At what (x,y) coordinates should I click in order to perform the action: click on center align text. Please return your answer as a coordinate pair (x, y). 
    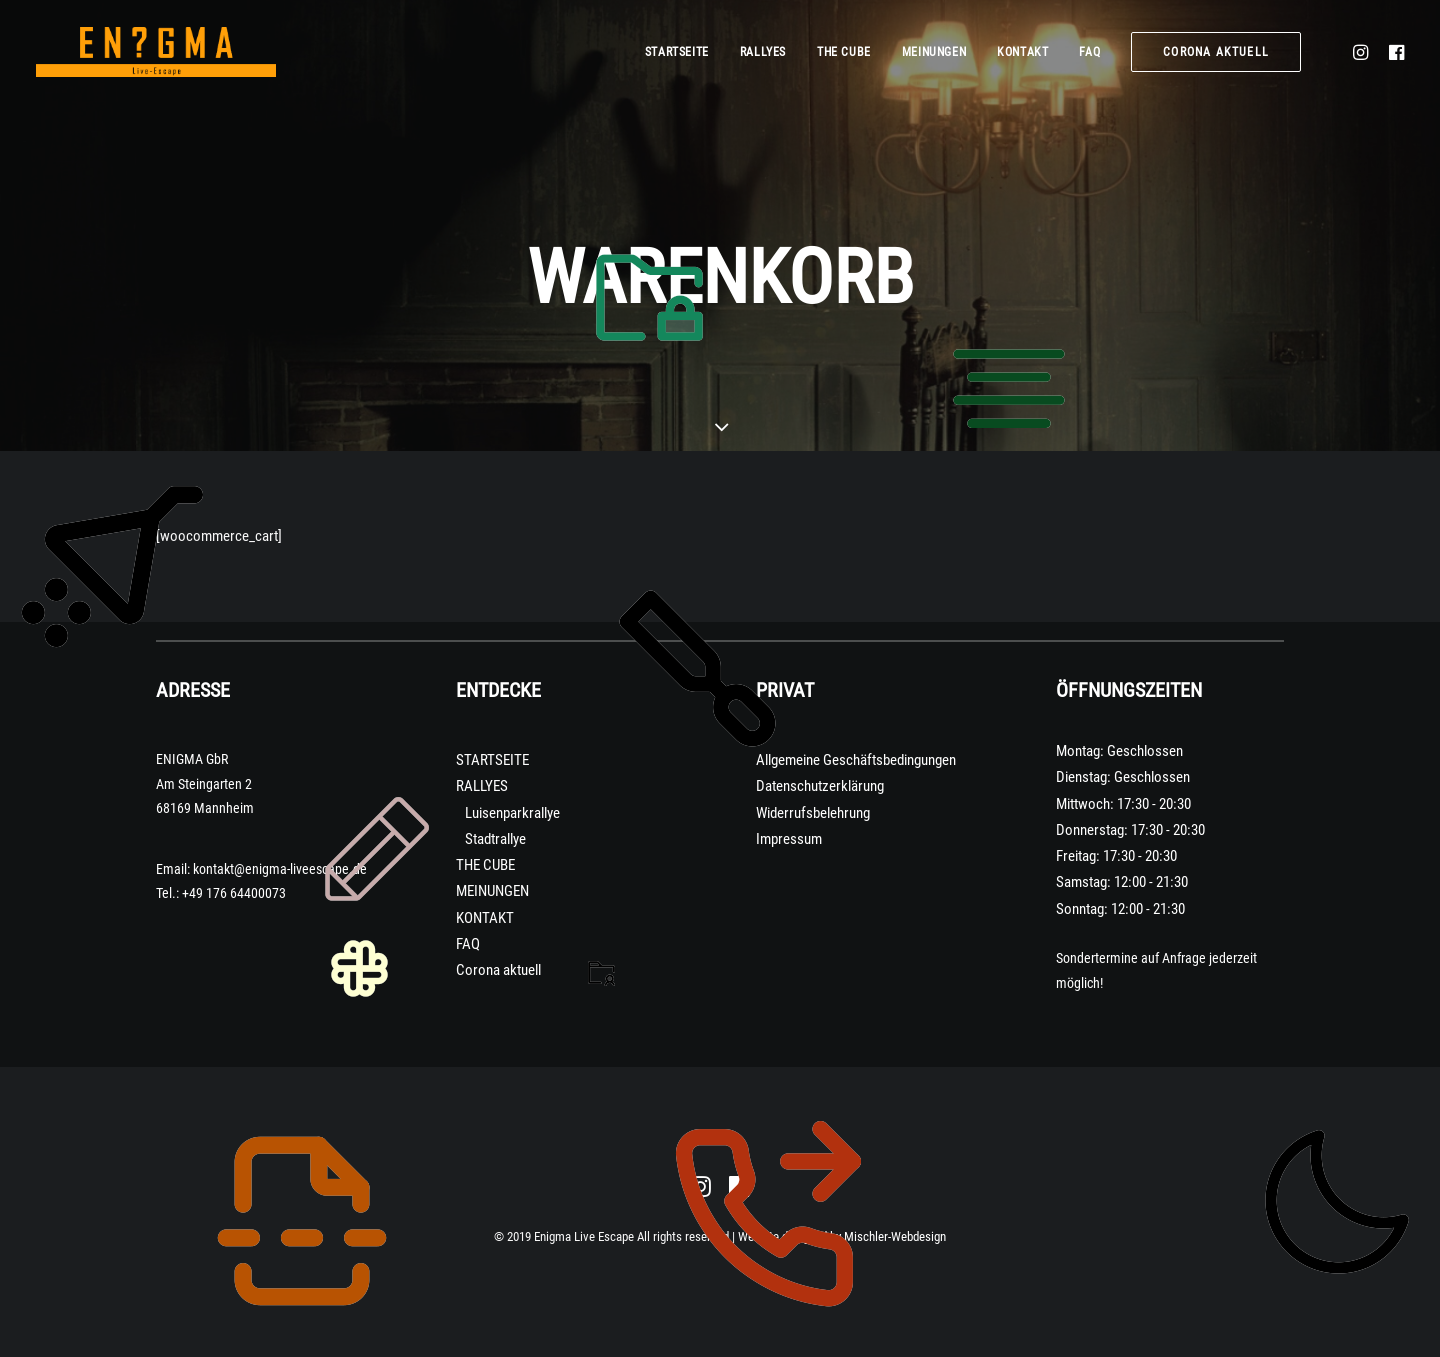
    Looking at the image, I should click on (1009, 391).